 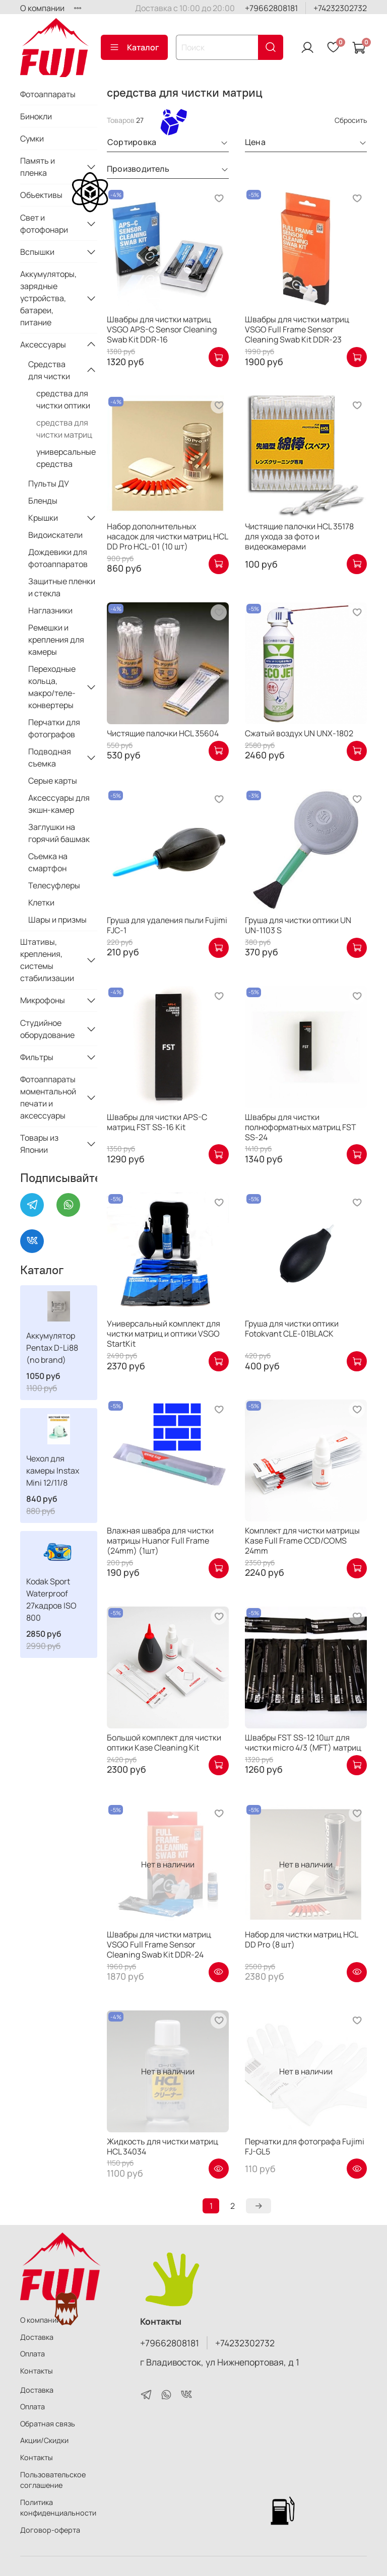 I want to click on find nearby gas stations, so click(x=283, y=2511).